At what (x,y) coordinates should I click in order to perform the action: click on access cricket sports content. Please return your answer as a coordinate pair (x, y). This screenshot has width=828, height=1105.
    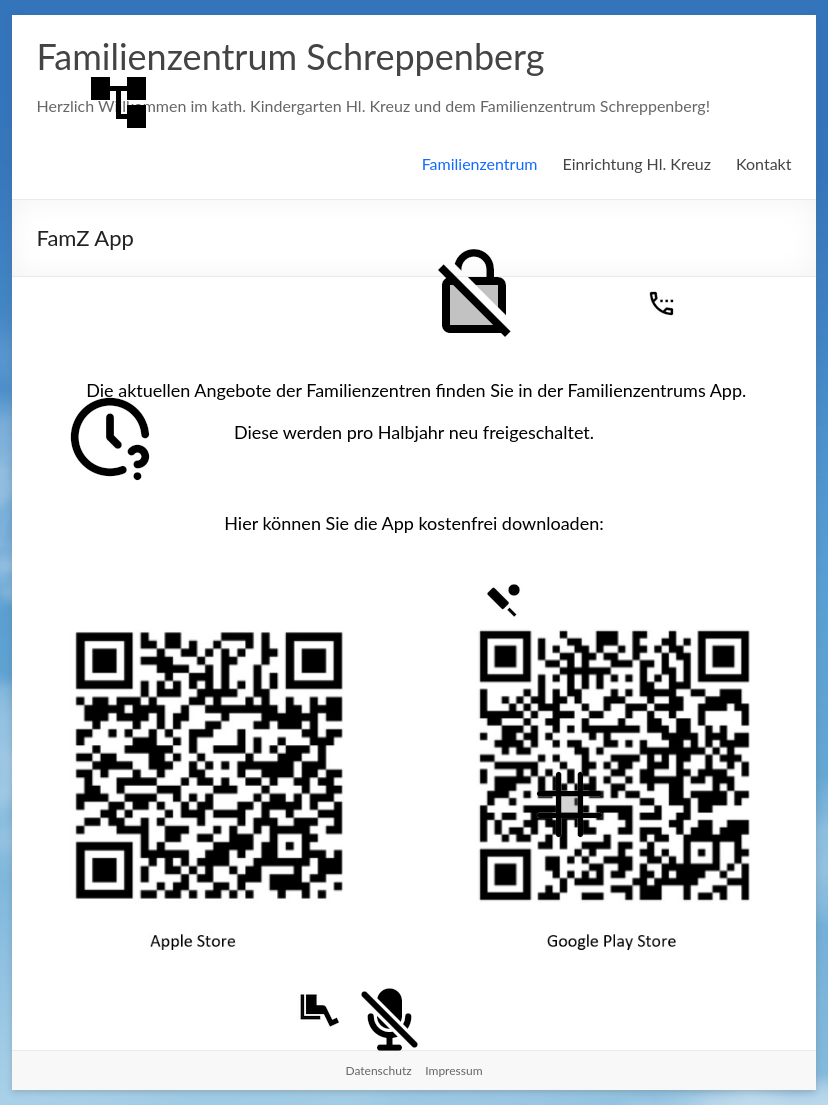
    Looking at the image, I should click on (503, 600).